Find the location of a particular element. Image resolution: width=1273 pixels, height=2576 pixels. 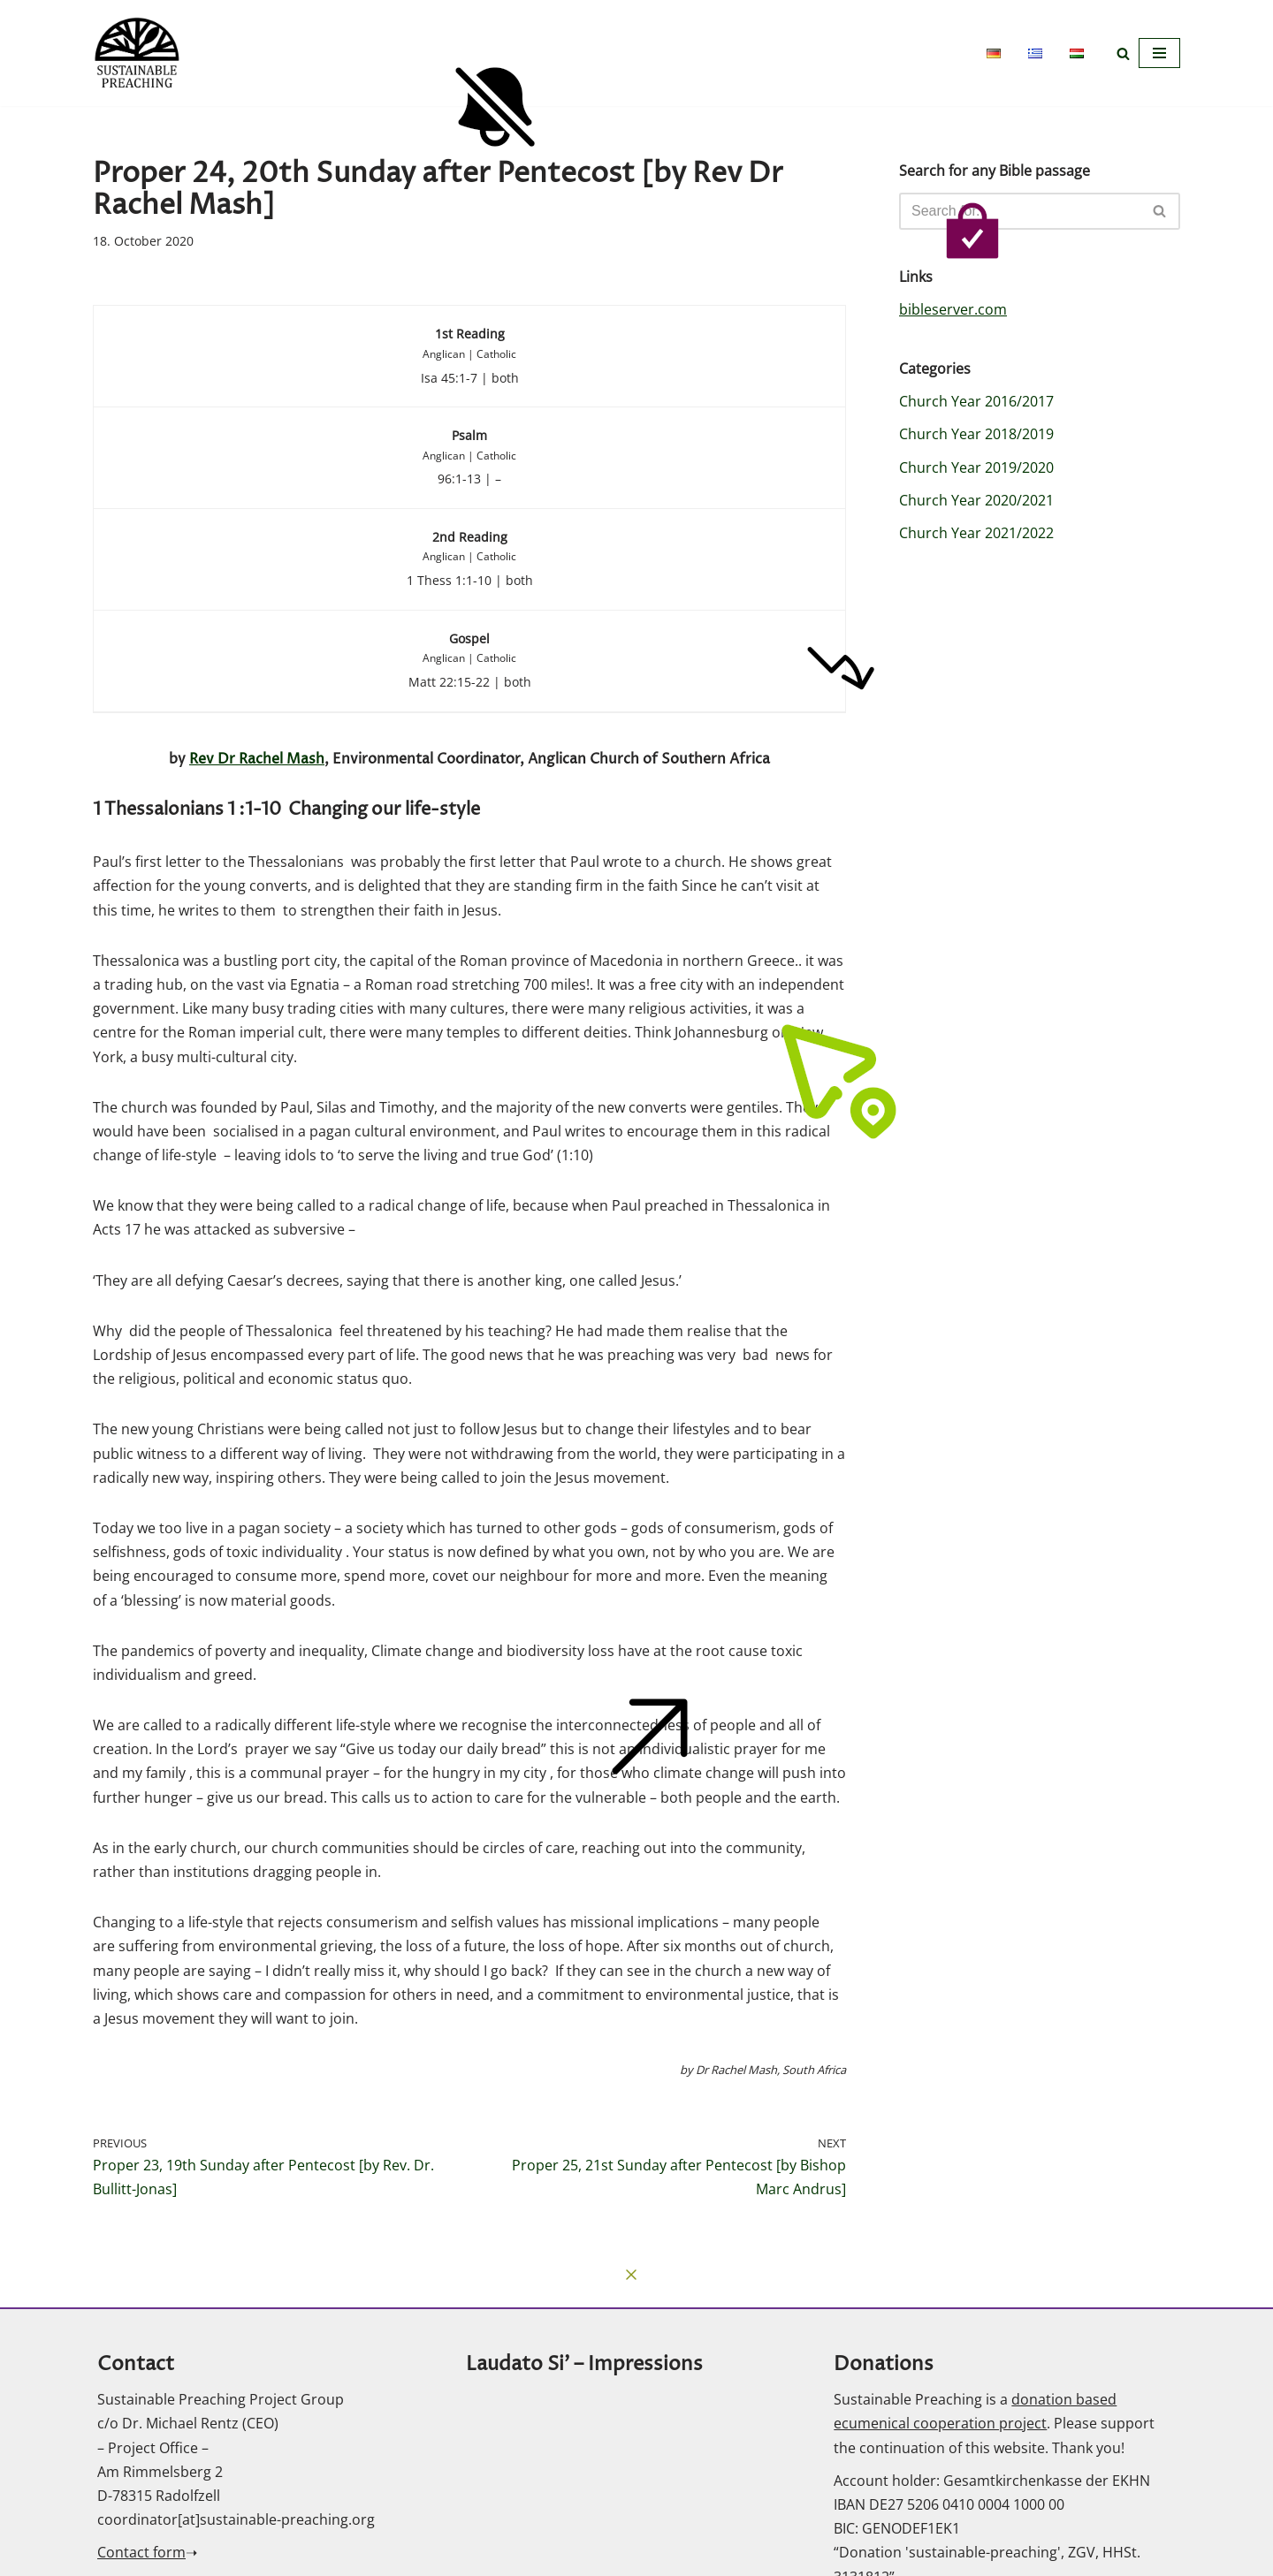

indicates a declining trend or decreasing value is located at coordinates (841, 668).